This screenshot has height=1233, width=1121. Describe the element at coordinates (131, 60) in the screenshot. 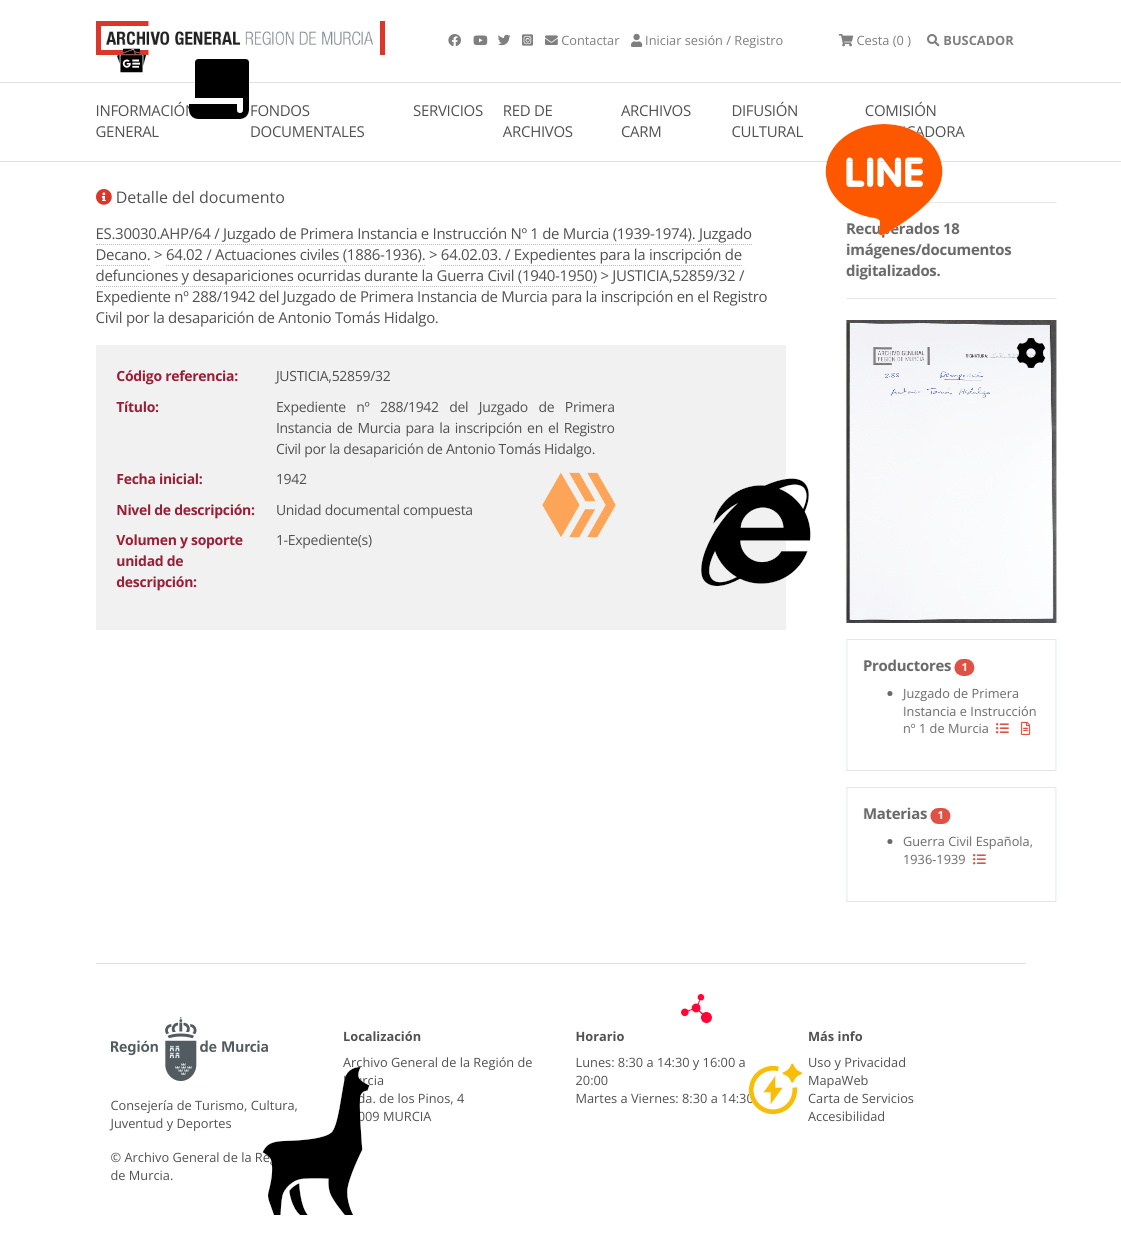

I see `open Google News app` at that location.